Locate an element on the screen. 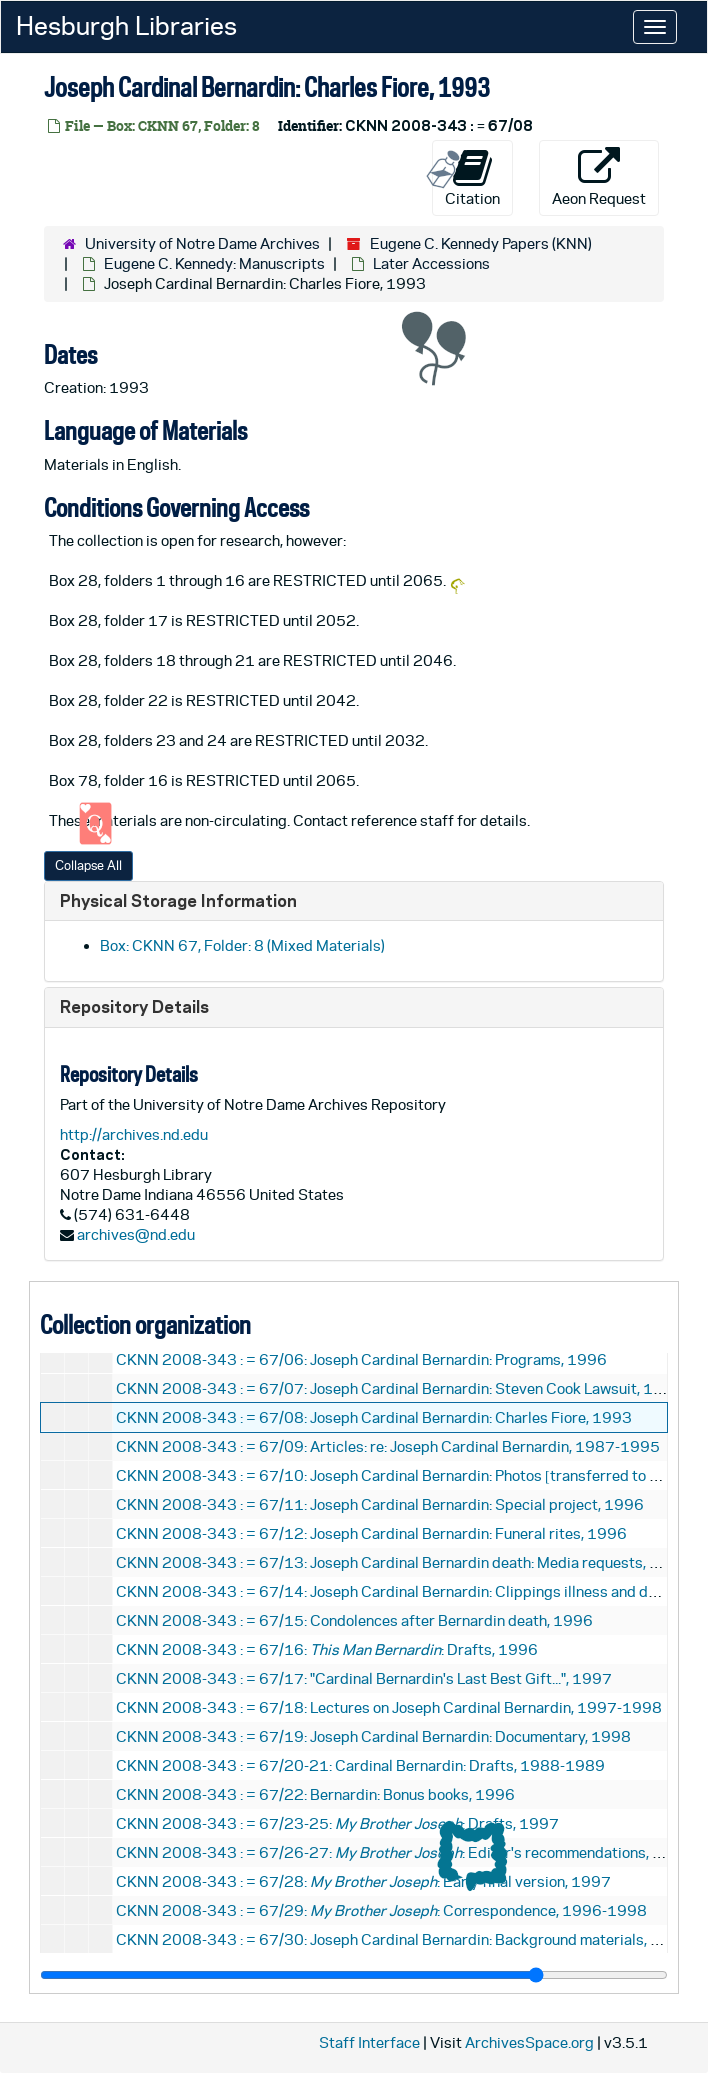 The height and width of the screenshot is (2073, 708). indicates a celebration or party event is located at coordinates (433, 348).